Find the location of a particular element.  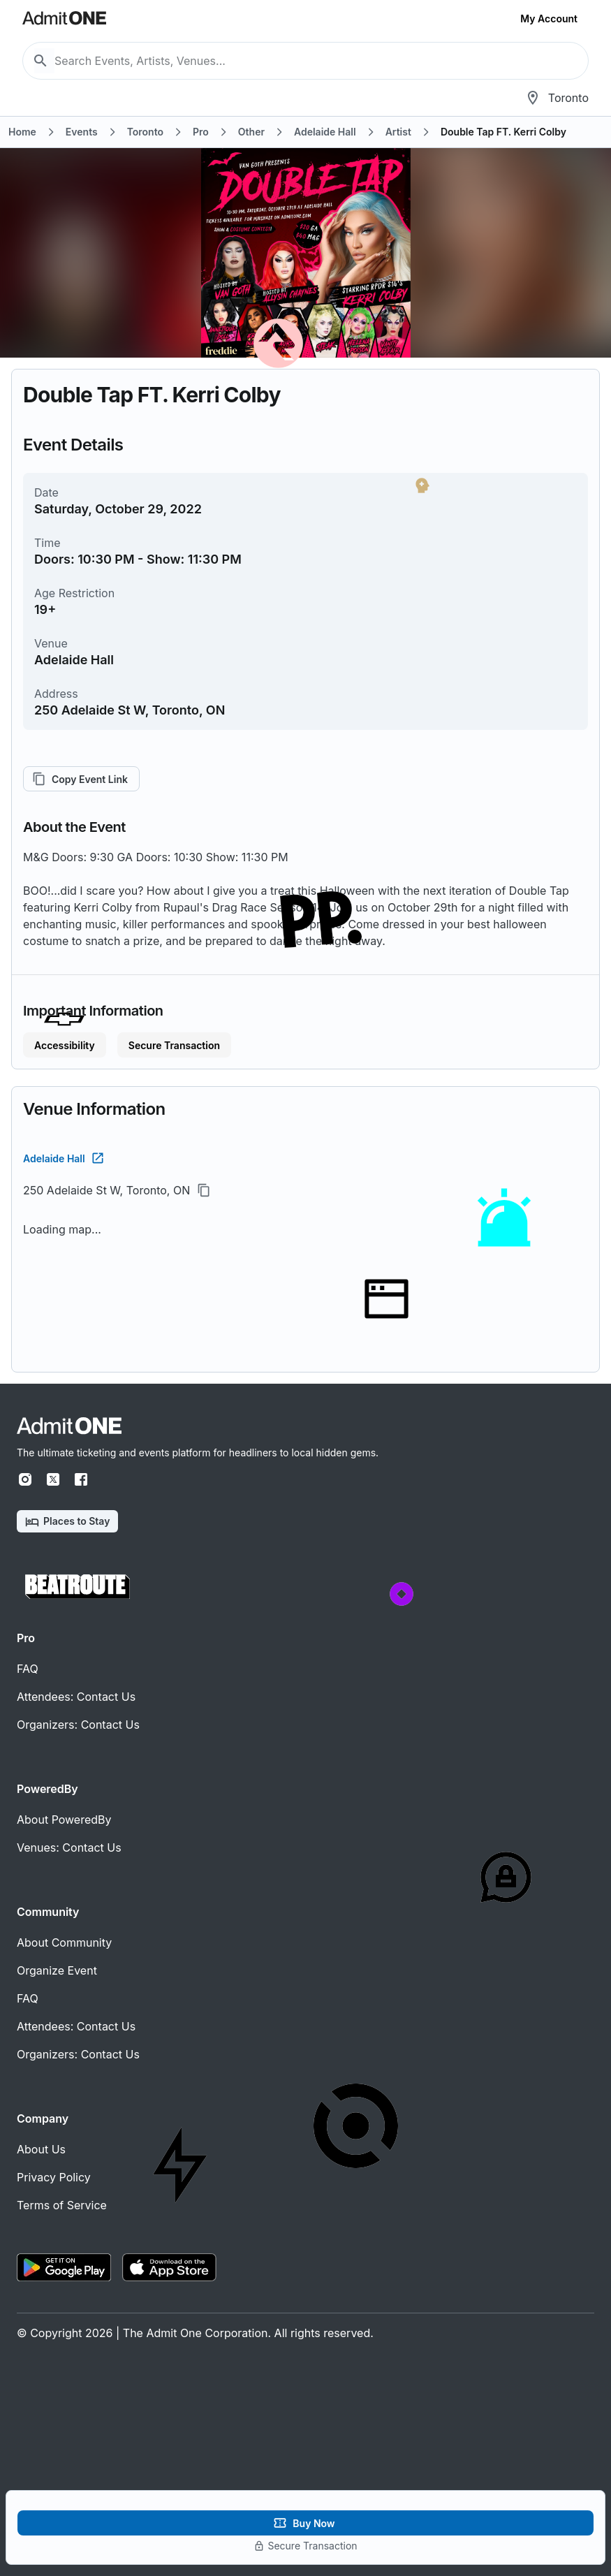

indicates a system warning or alert is located at coordinates (504, 1217).